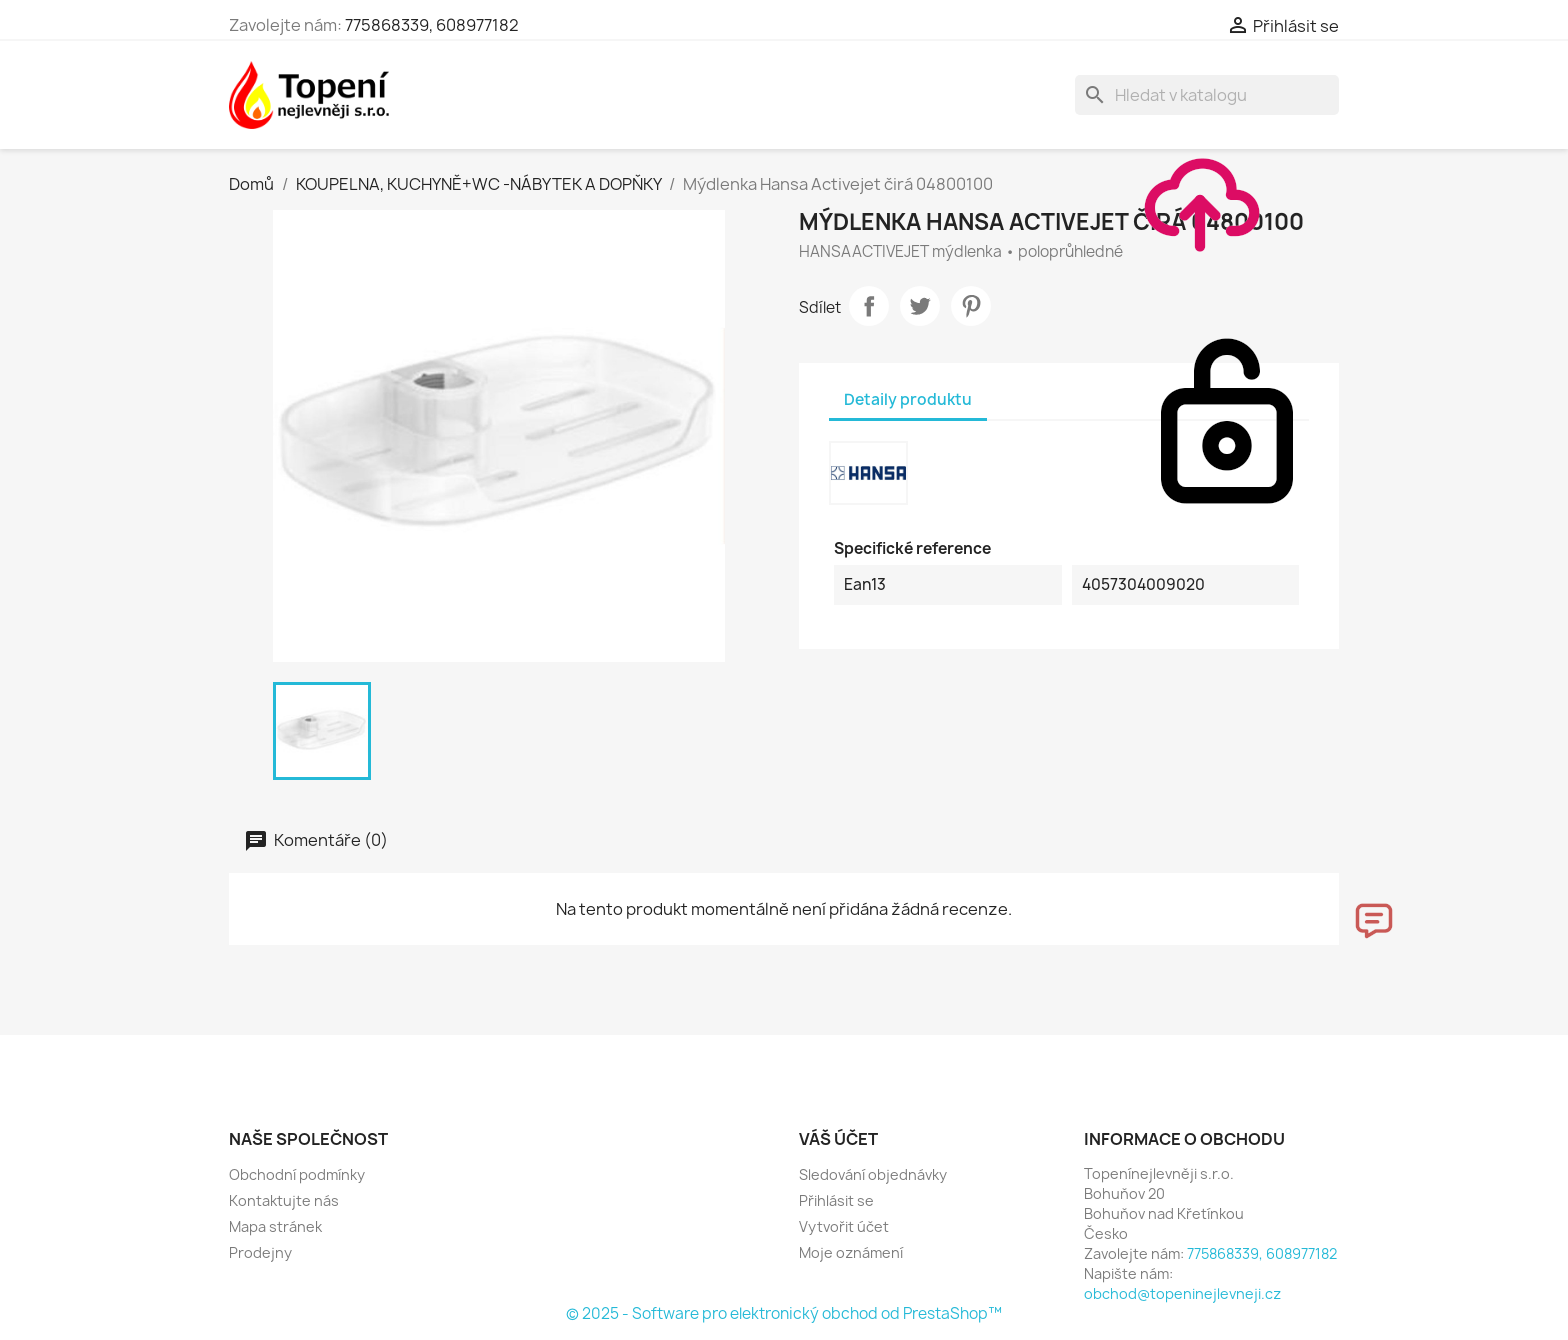 This screenshot has height=1340, width=1568. I want to click on open messaging or chat, so click(1374, 920).